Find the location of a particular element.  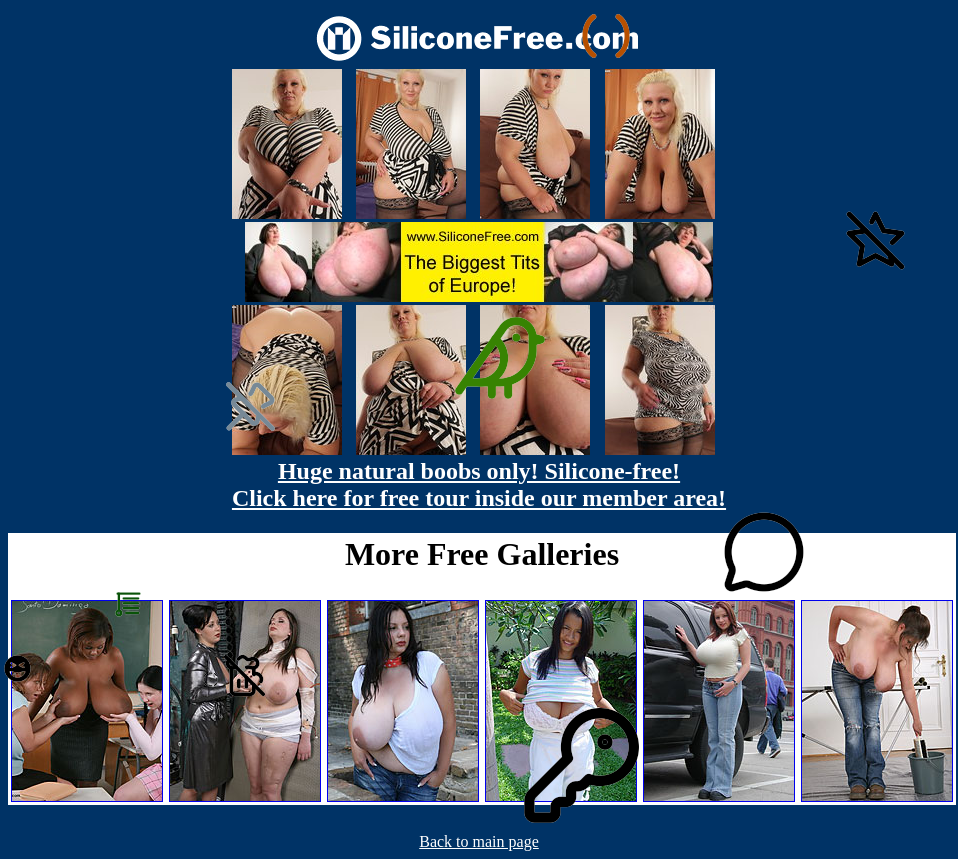

indicates alcohol-free option or venue is located at coordinates (244, 675).